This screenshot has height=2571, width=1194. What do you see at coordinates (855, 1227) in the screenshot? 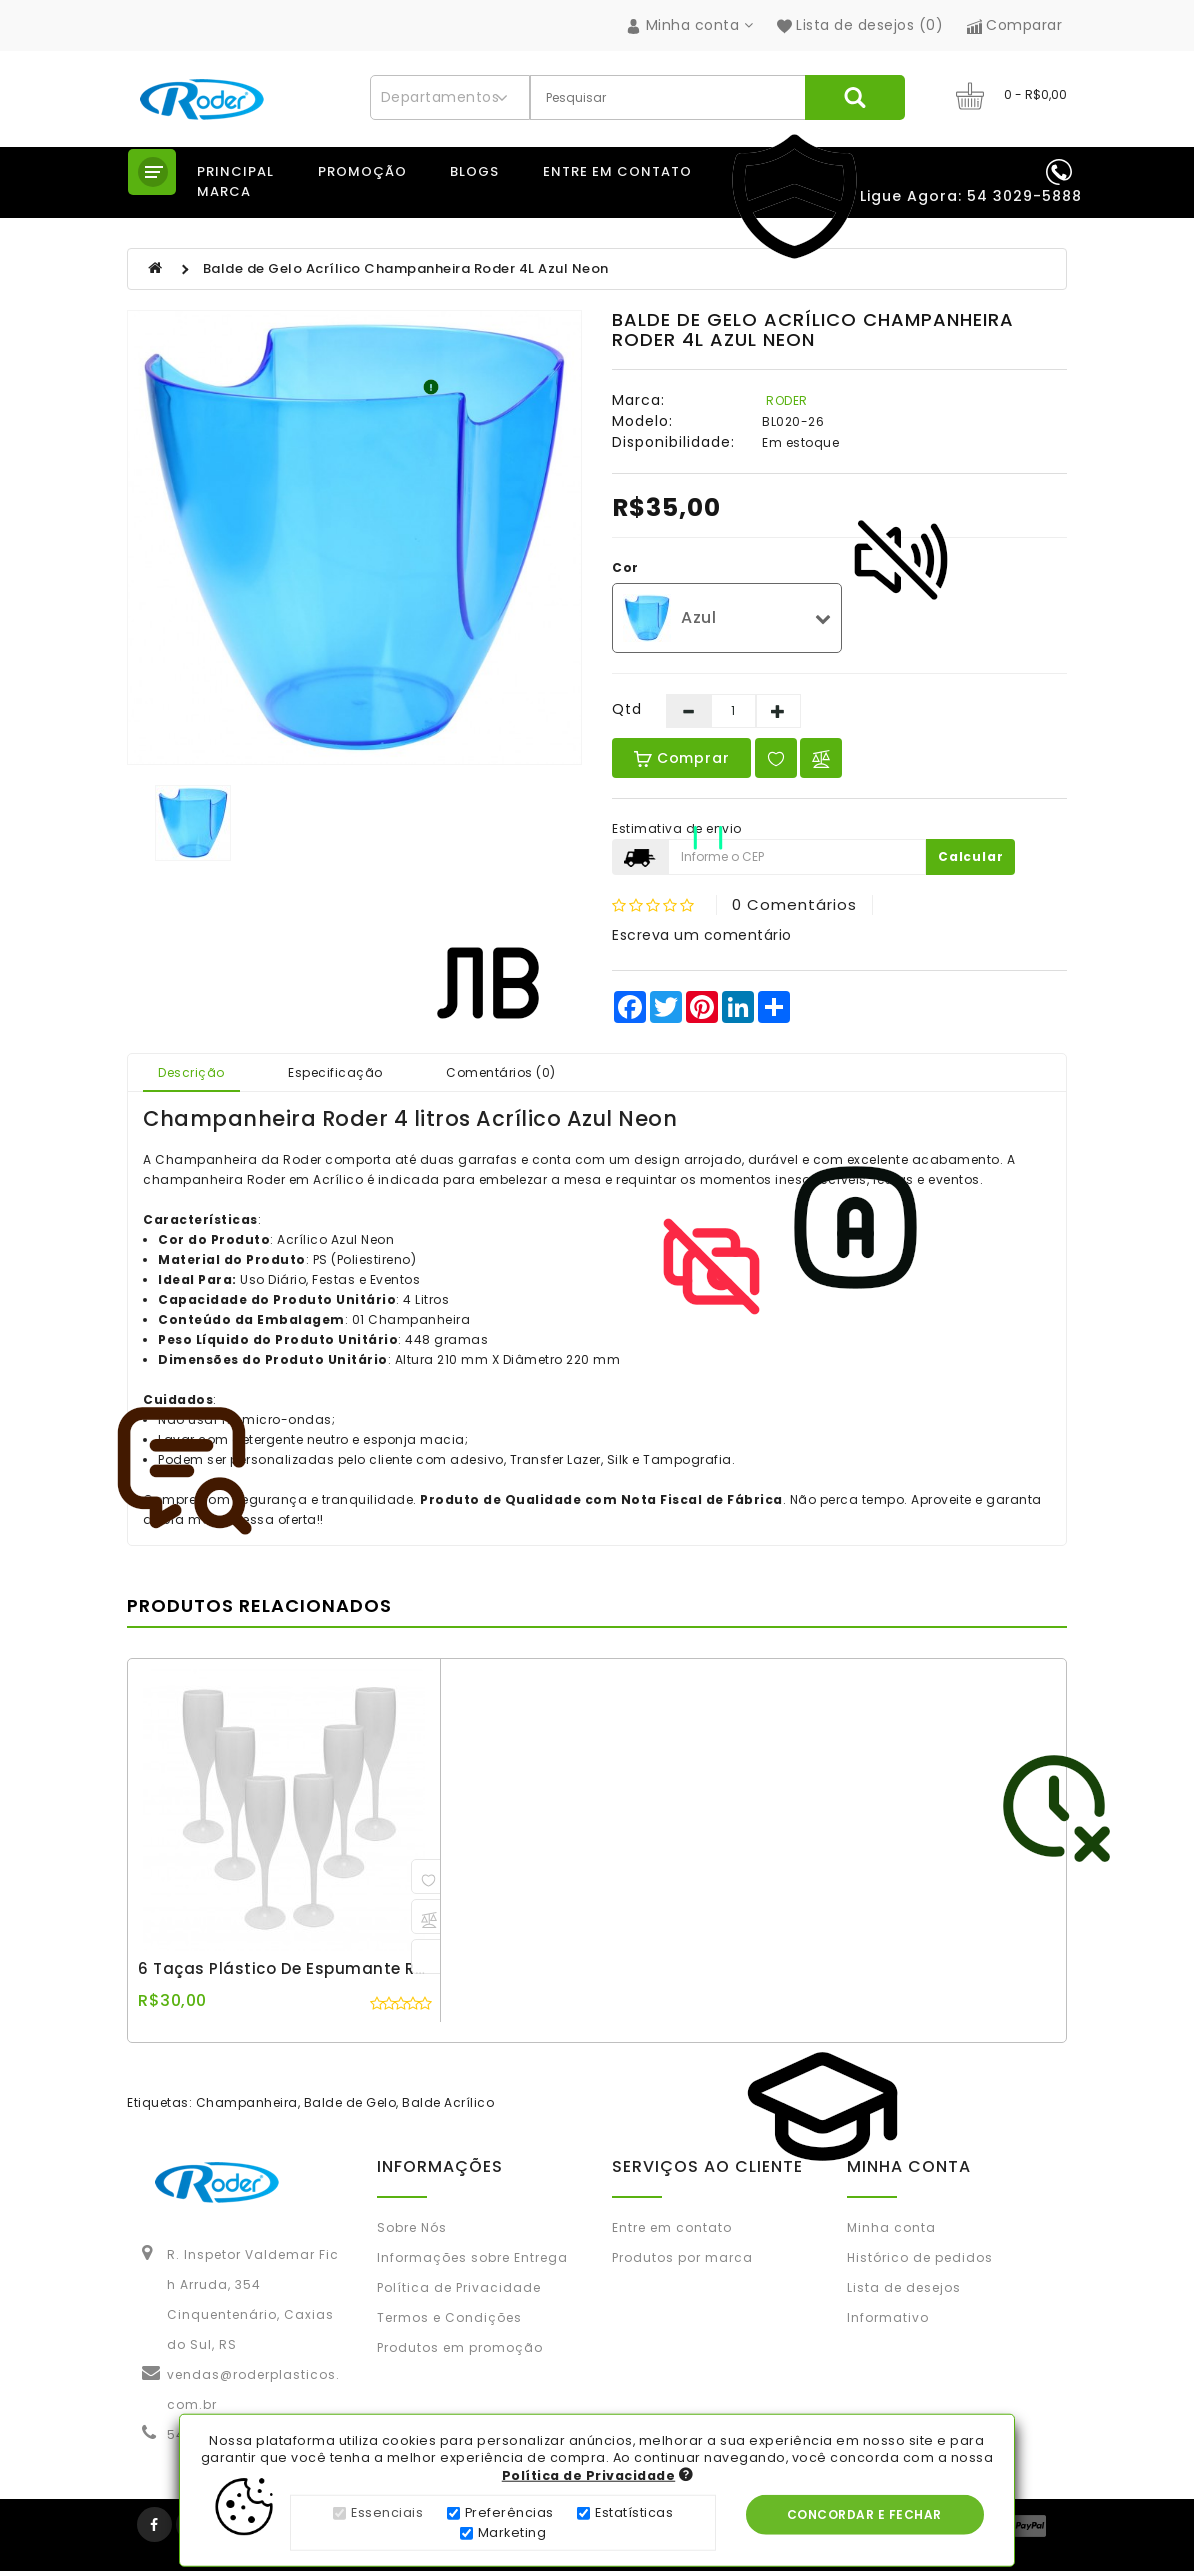
I see `select font style or text option A` at bounding box center [855, 1227].